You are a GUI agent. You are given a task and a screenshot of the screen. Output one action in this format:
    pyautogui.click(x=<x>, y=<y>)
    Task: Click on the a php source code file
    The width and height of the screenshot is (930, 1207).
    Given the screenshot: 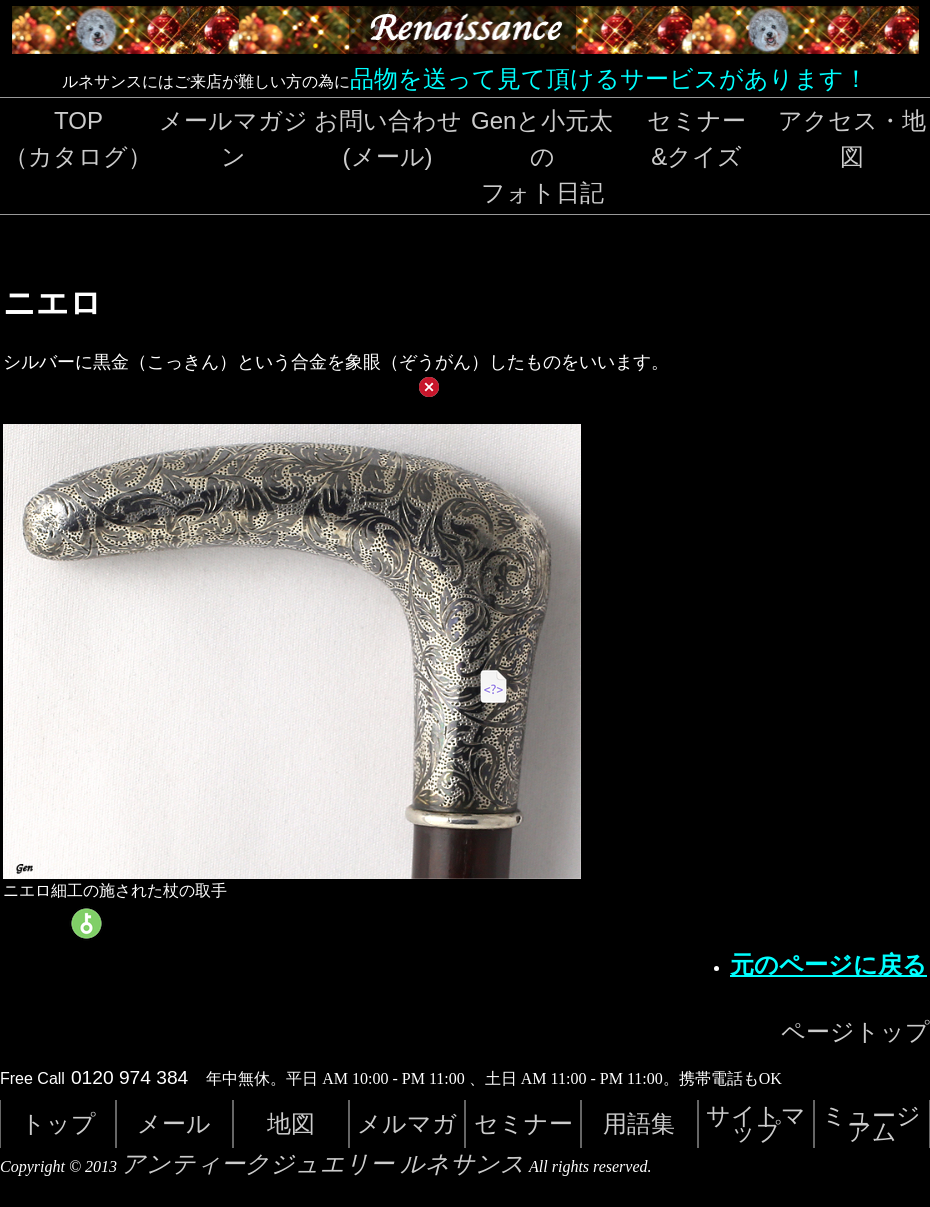 What is the action you would take?
    pyautogui.click(x=493, y=686)
    